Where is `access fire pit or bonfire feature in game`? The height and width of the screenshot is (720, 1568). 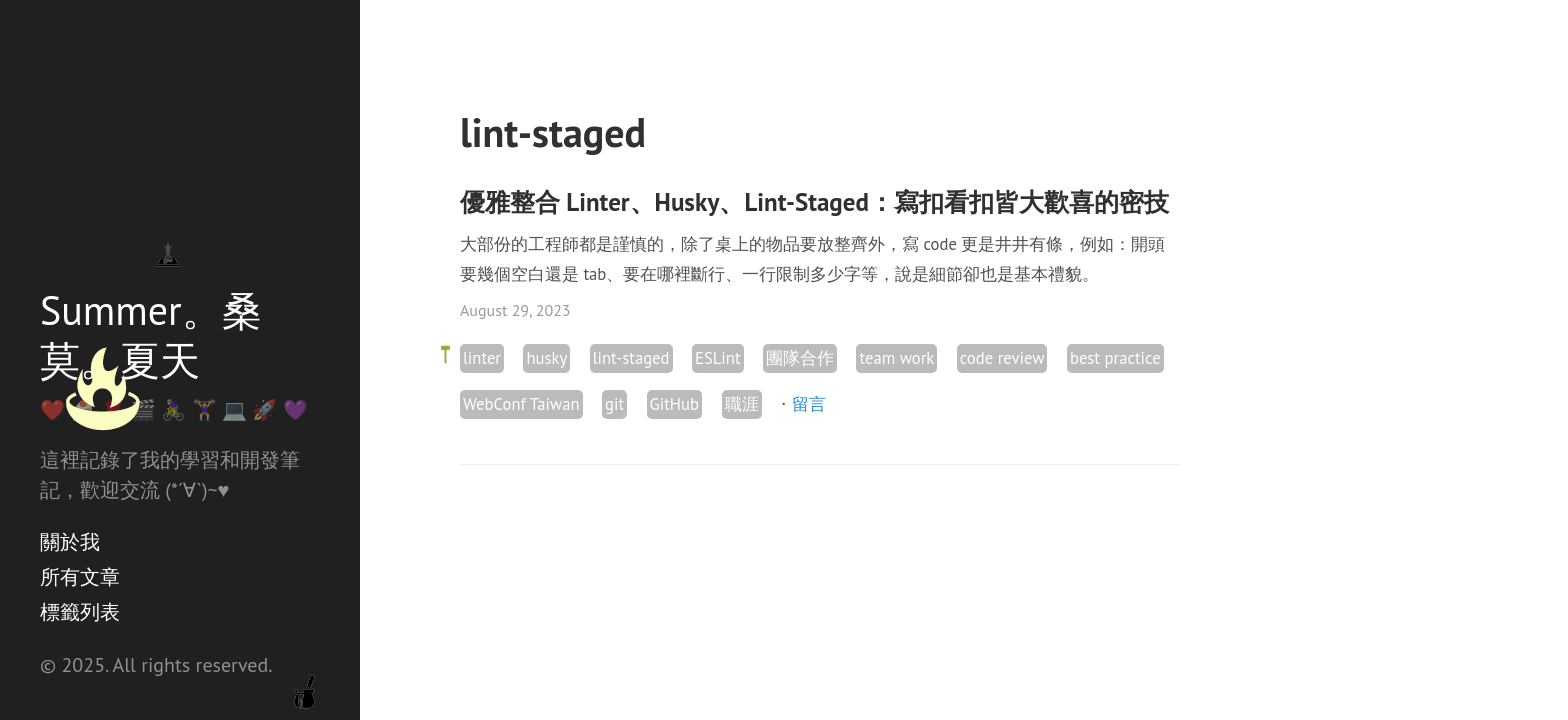 access fire pit or bonfire feature in game is located at coordinates (102, 389).